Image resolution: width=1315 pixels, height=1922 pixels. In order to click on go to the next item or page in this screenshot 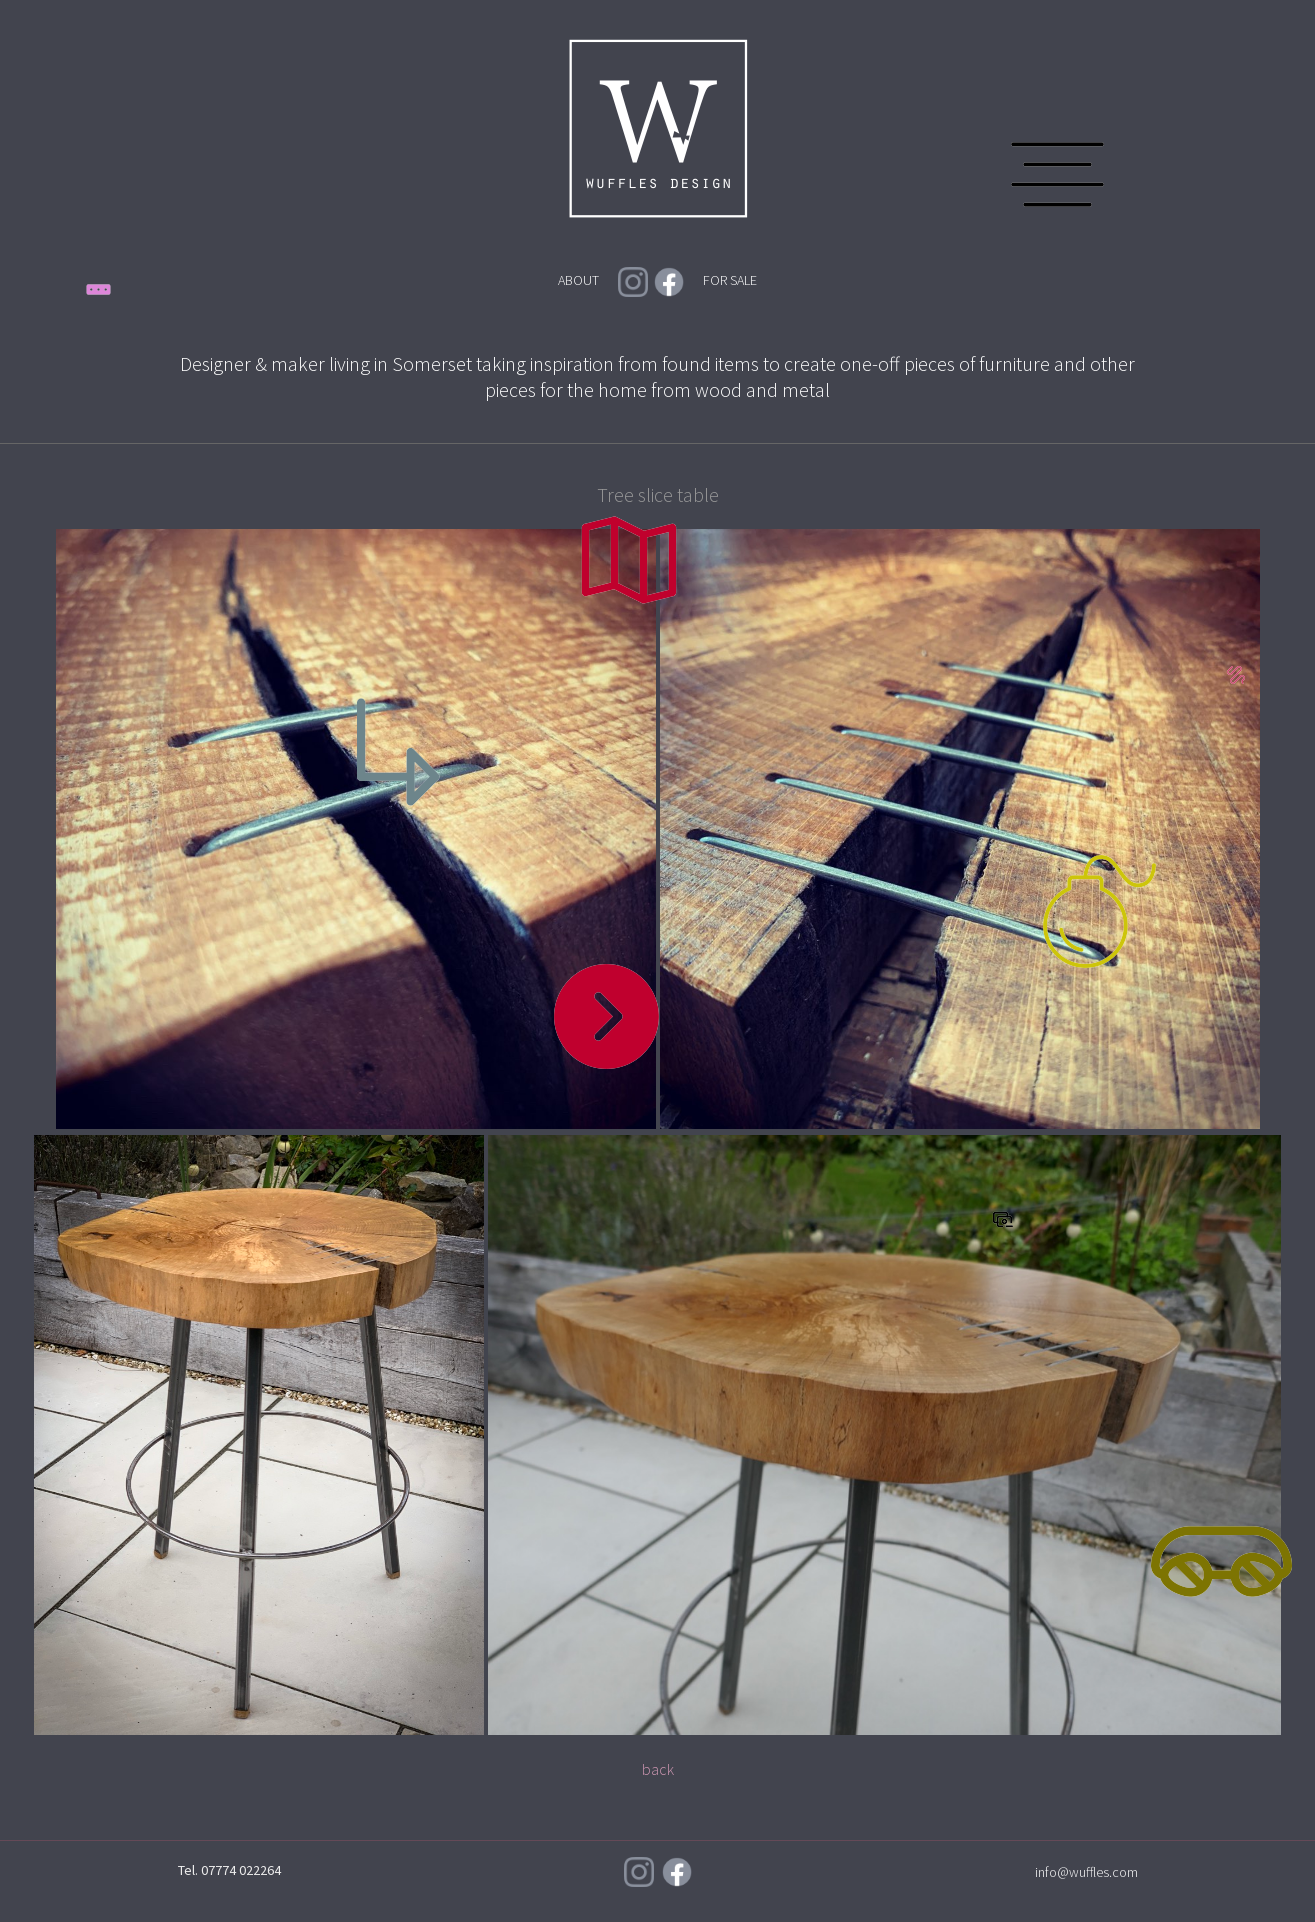, I will do `click(606, 1016)`.